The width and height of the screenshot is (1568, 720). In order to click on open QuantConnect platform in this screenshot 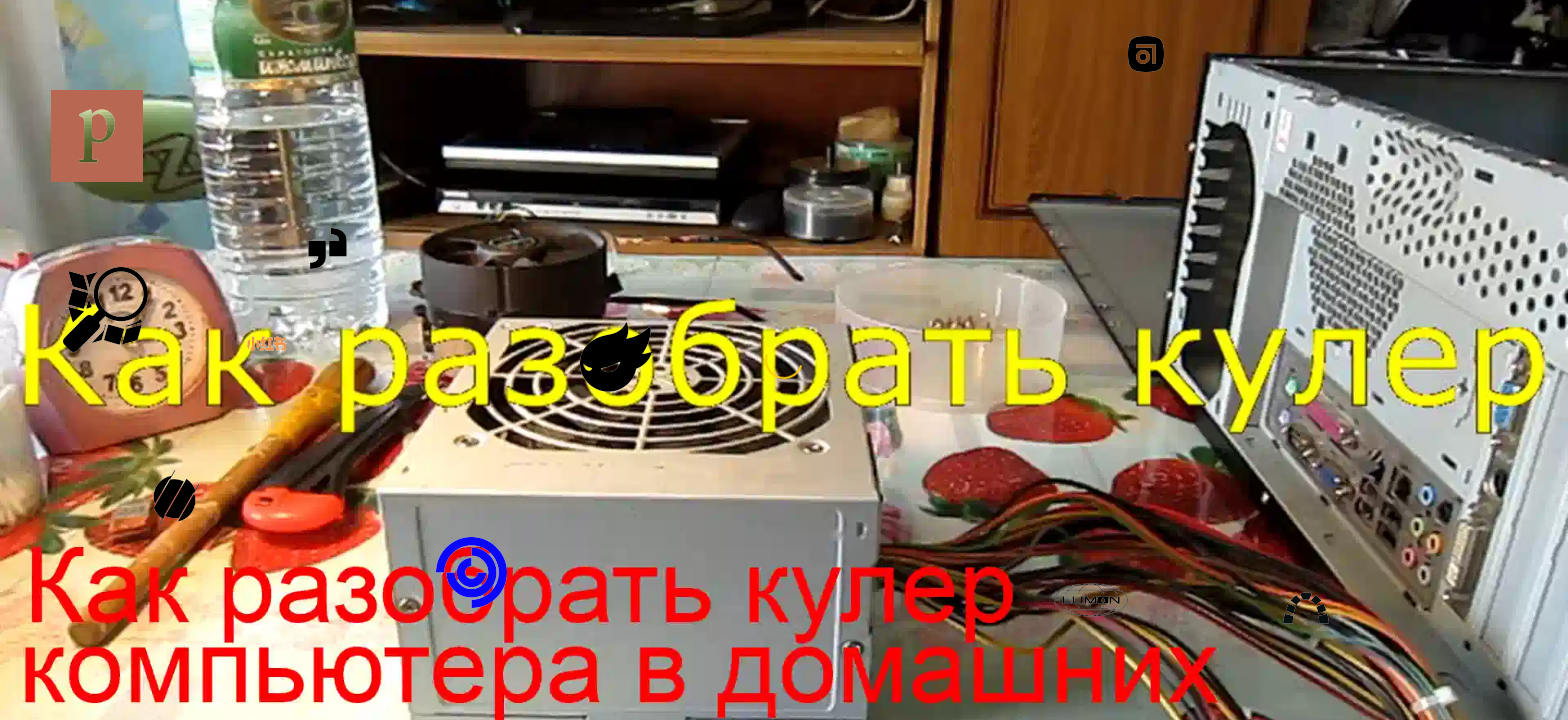, I will do `click(471, 572)`.